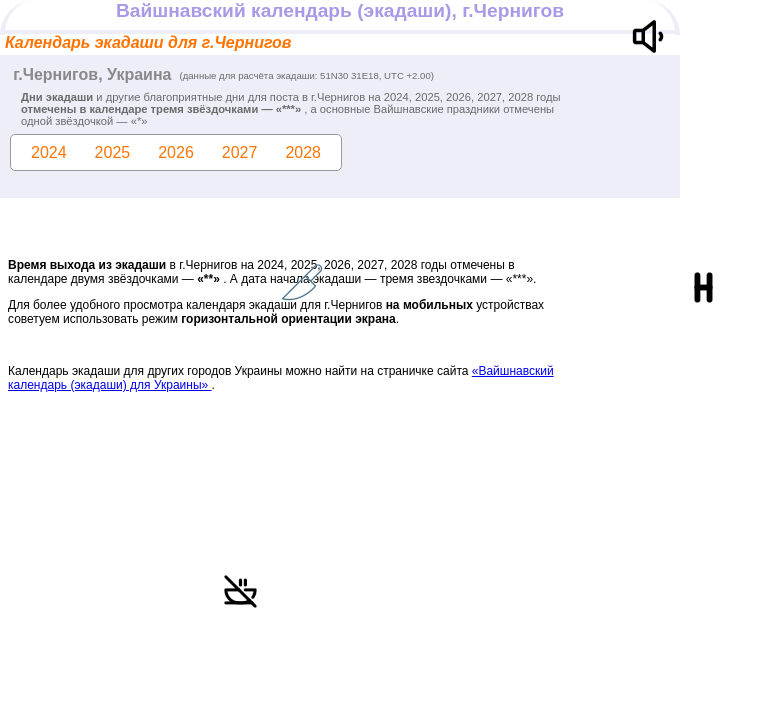 This screenshot has width=768, height=720. I want to click on indicates H or HSPA mobile network connection, so click(703, 287).